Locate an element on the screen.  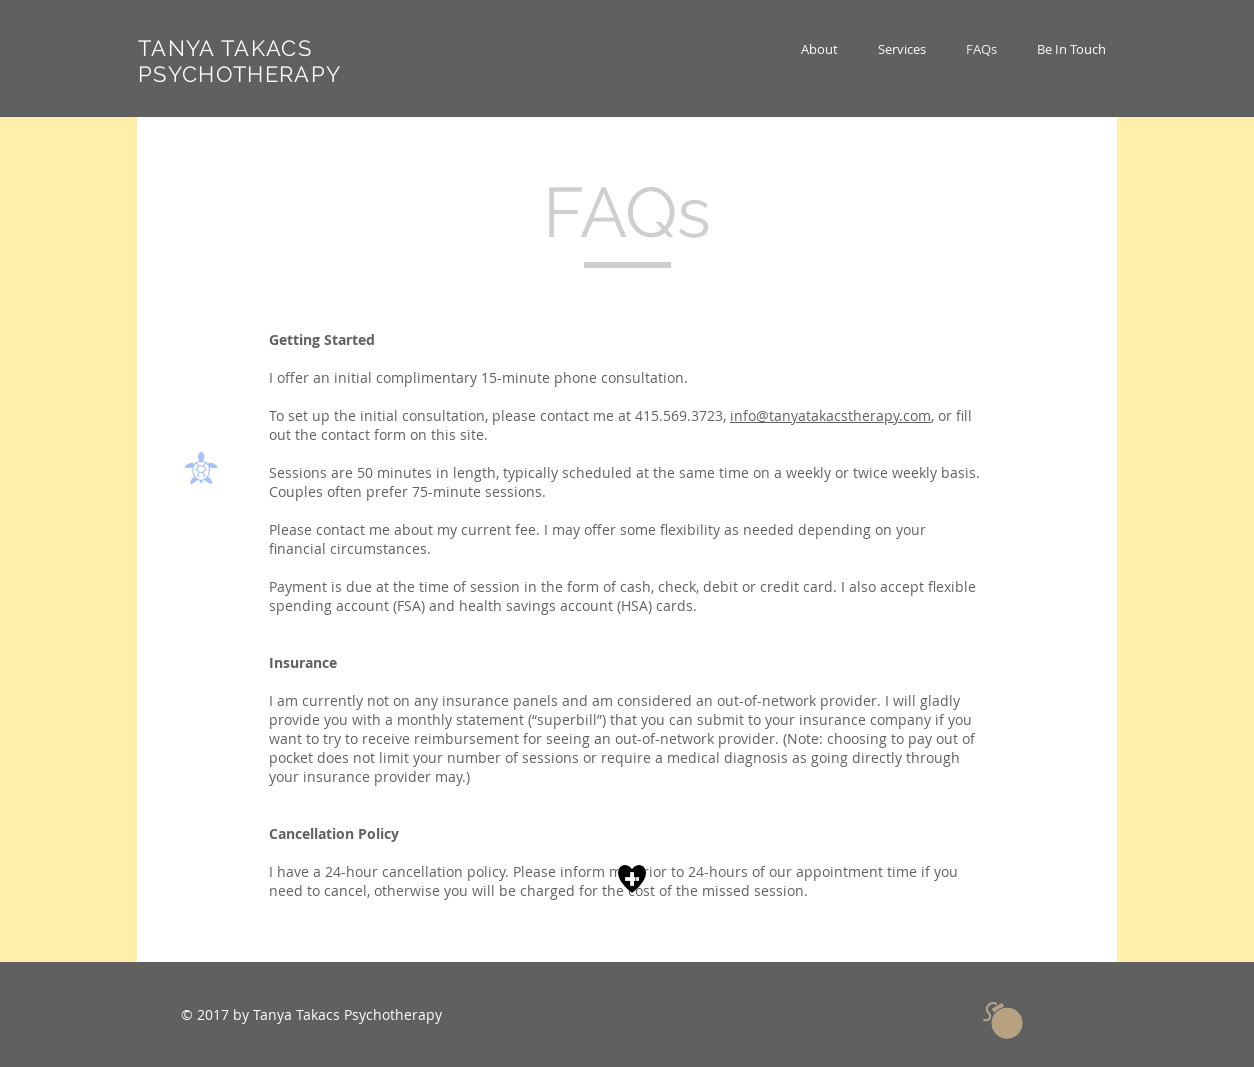
an inactive or disarmed bomb item is located at coordinates (1003, 1020).